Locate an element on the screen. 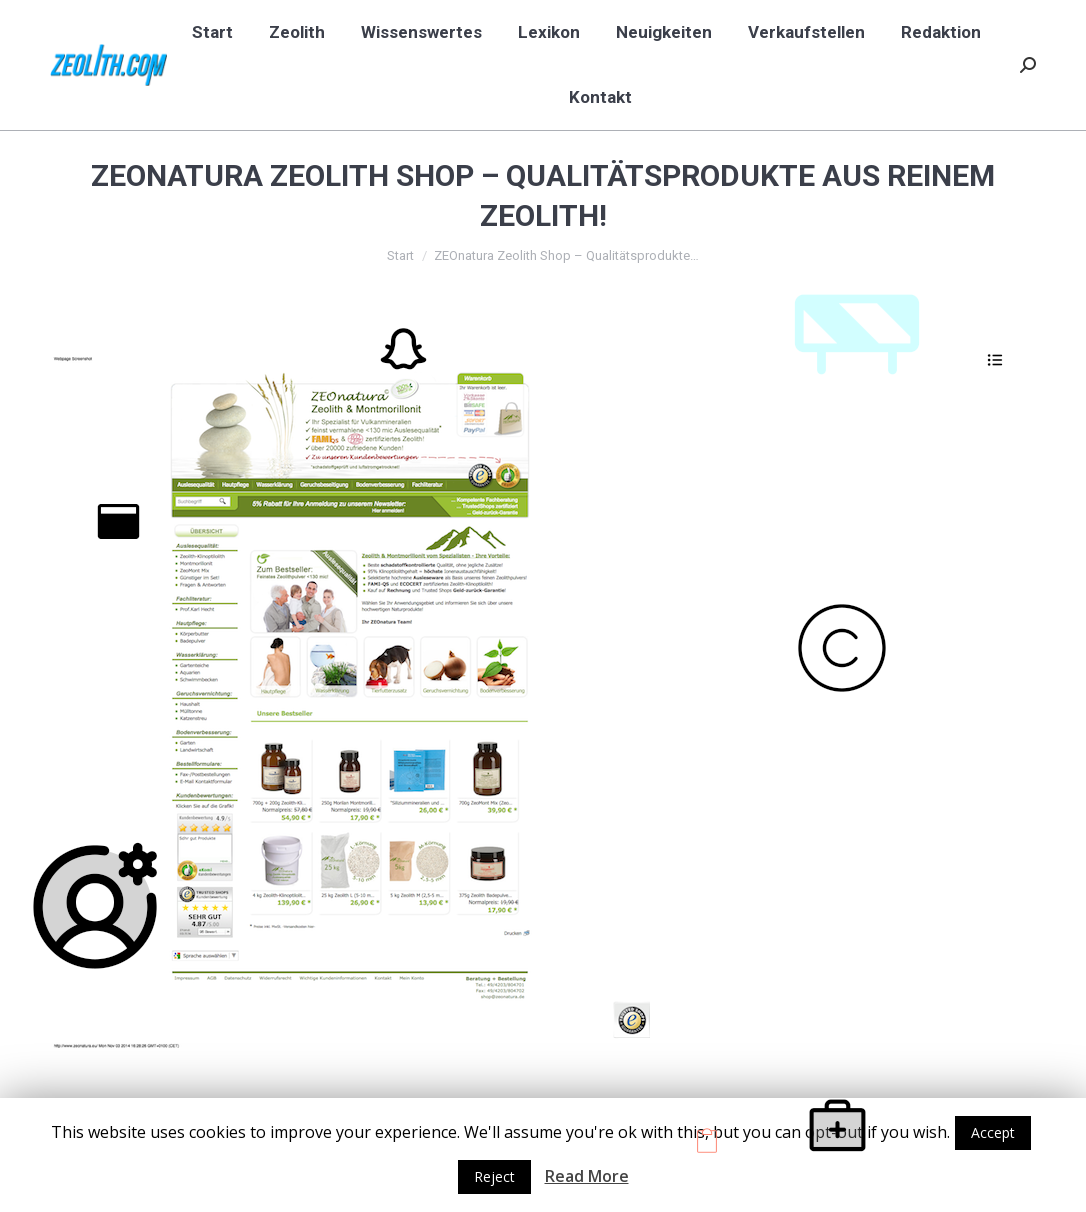 The width and height of the screenshot is (1086, 1212). open Snapchat app is located at coordinates (403, 349).